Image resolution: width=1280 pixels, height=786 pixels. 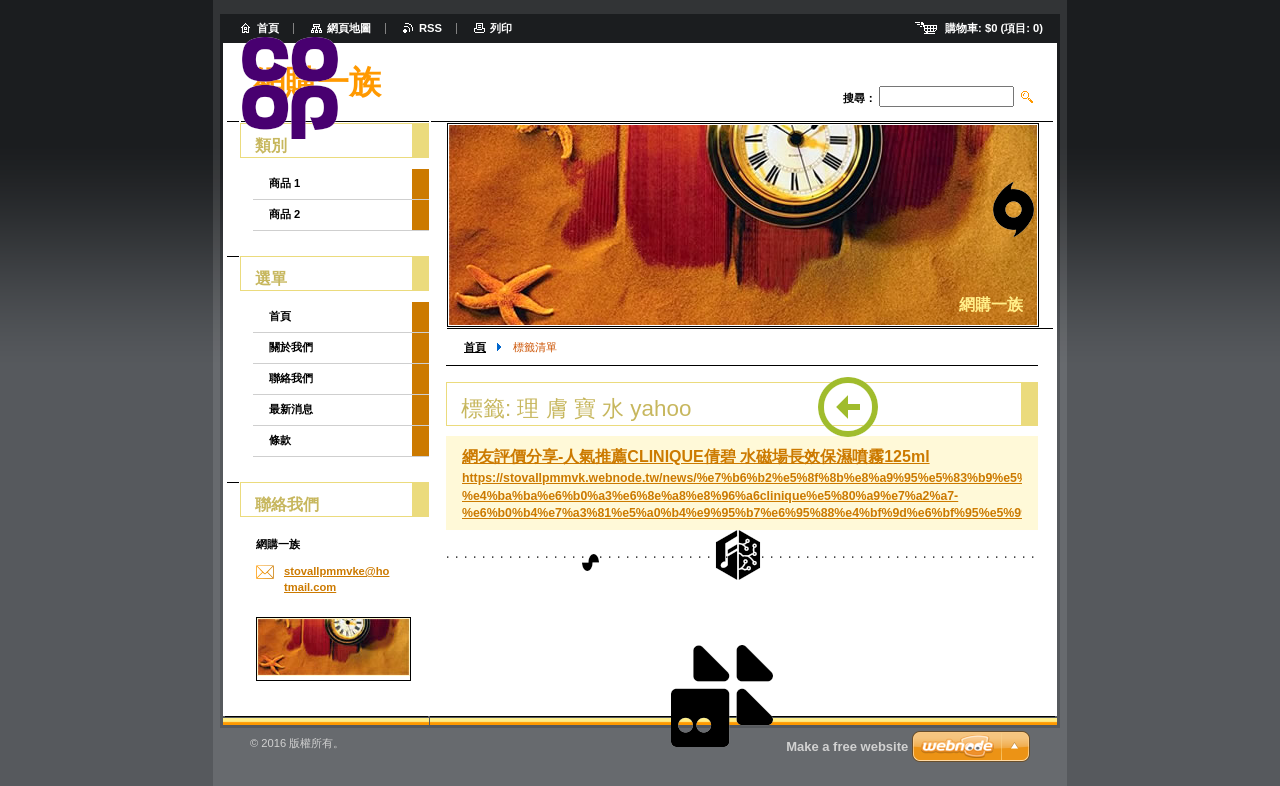 What do you see at coordinates (1013, 209) in the screenshot?
I see `launch Origin gaming client` at bounding box center [1013, 209].